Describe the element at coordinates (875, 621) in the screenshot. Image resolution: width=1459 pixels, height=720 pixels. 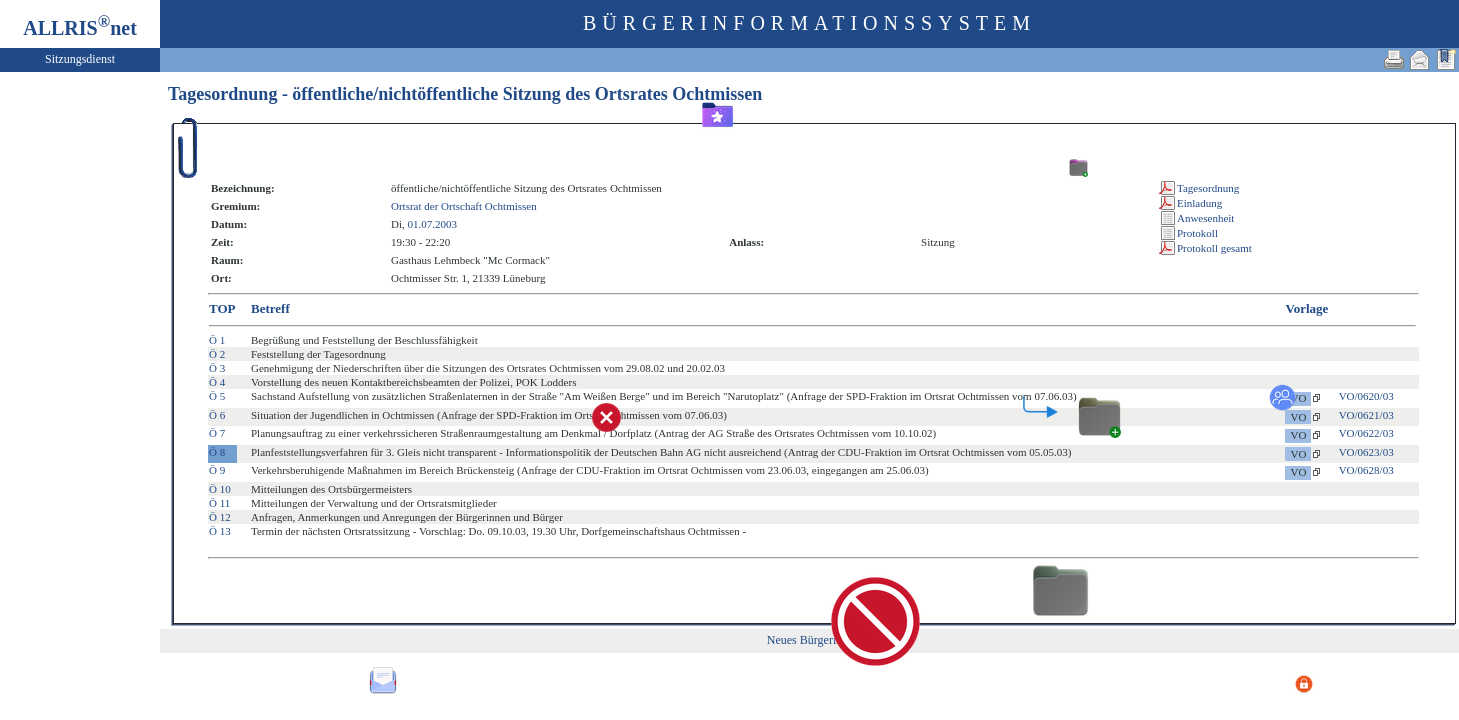
I see `delete selected item` at that location.